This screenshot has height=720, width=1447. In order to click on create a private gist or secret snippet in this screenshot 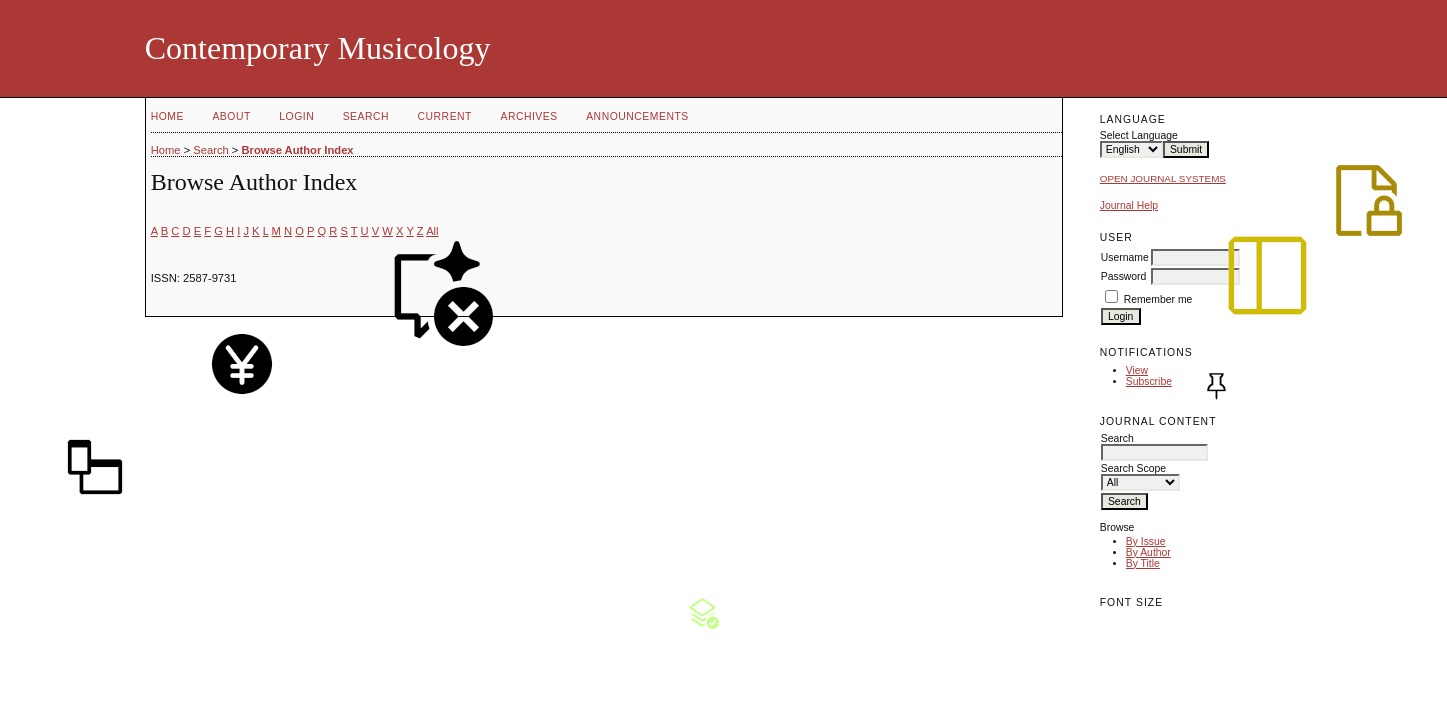, I will do `click(1366, 200)`.